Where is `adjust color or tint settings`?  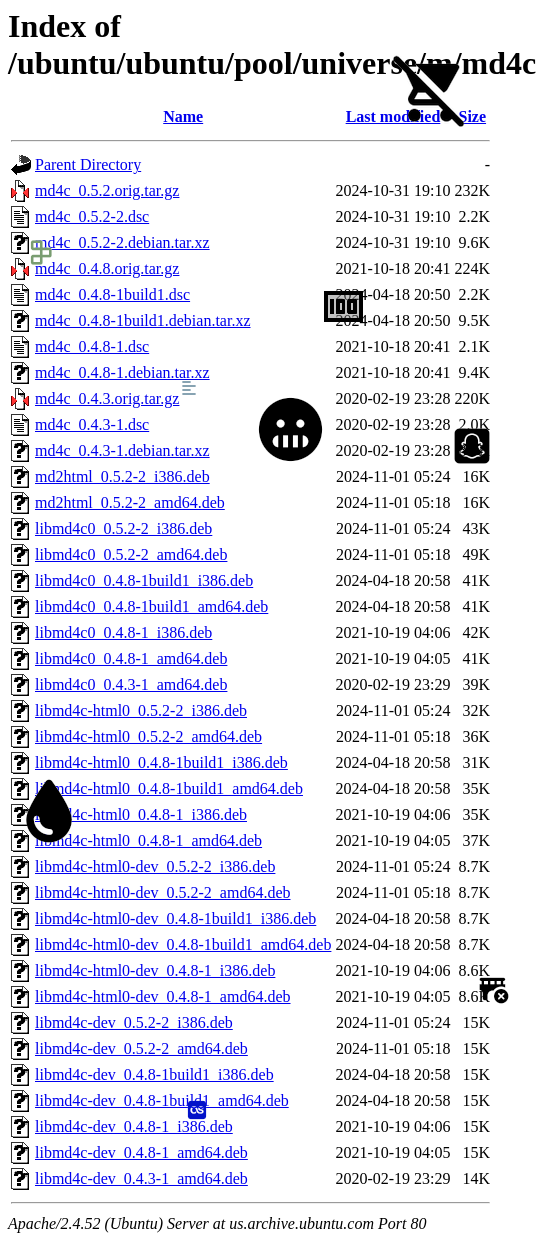
adjust color or tint settings is located at coordinates (49, 812).